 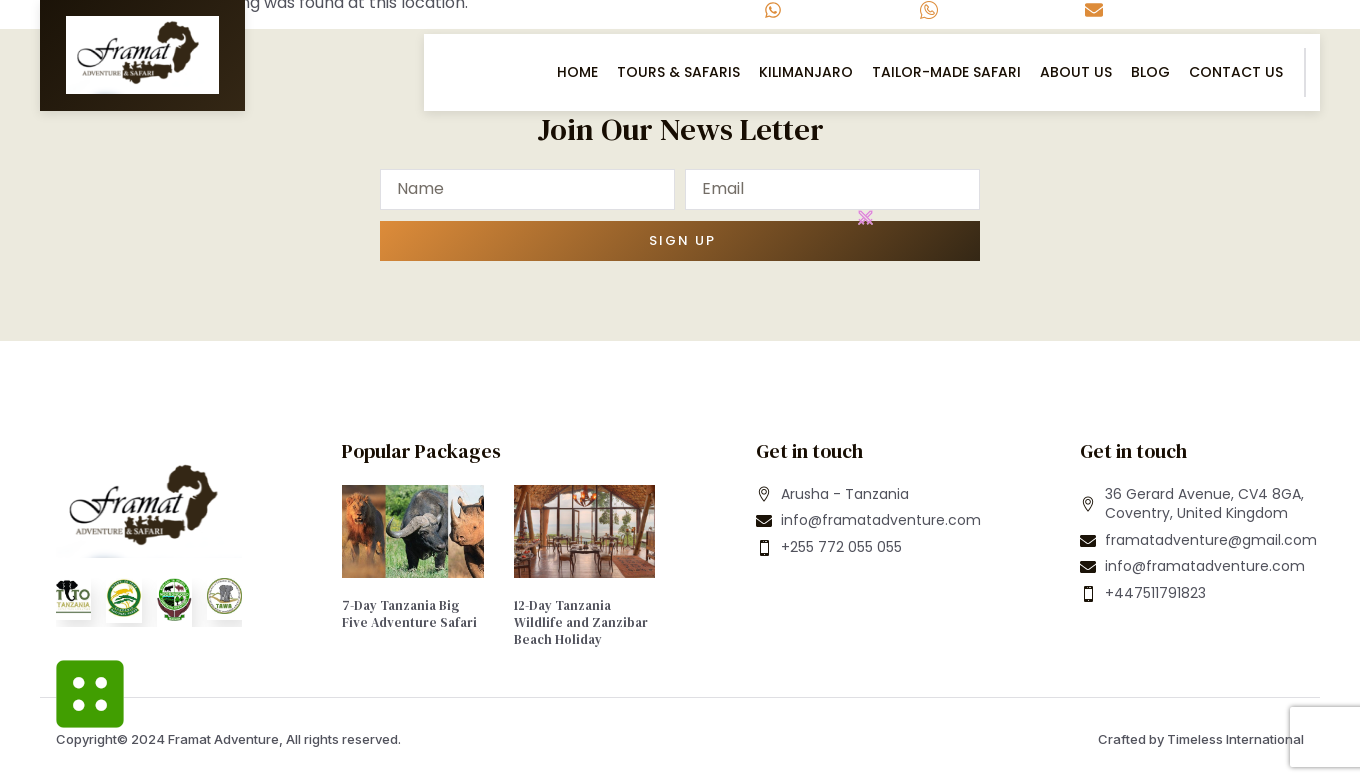 I want to click on roll the dice or randomize, so click(x=90, y=694).